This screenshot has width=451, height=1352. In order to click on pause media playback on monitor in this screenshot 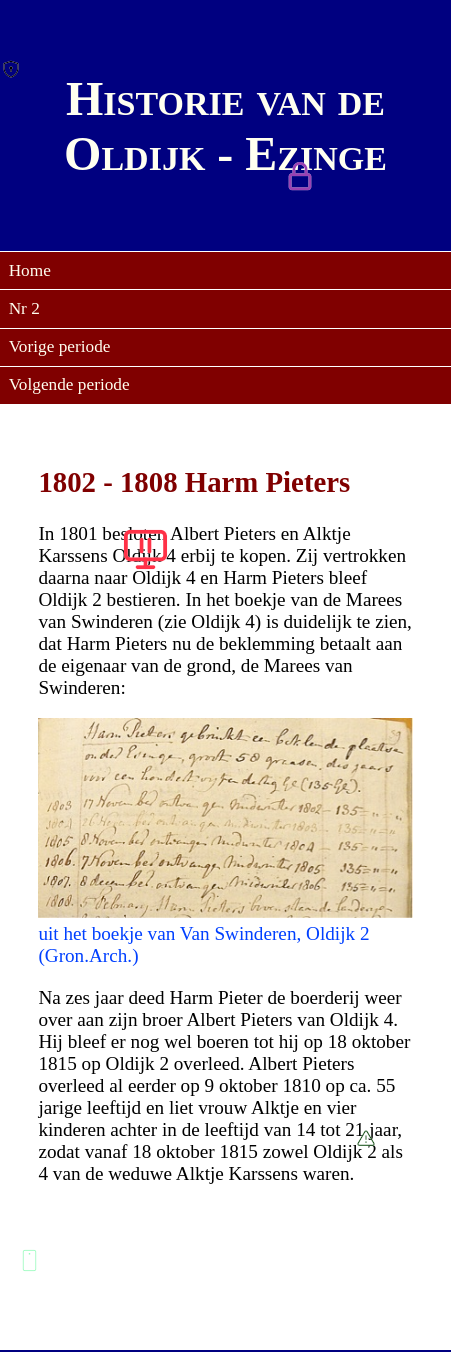, I will do `click(145, 549)`.